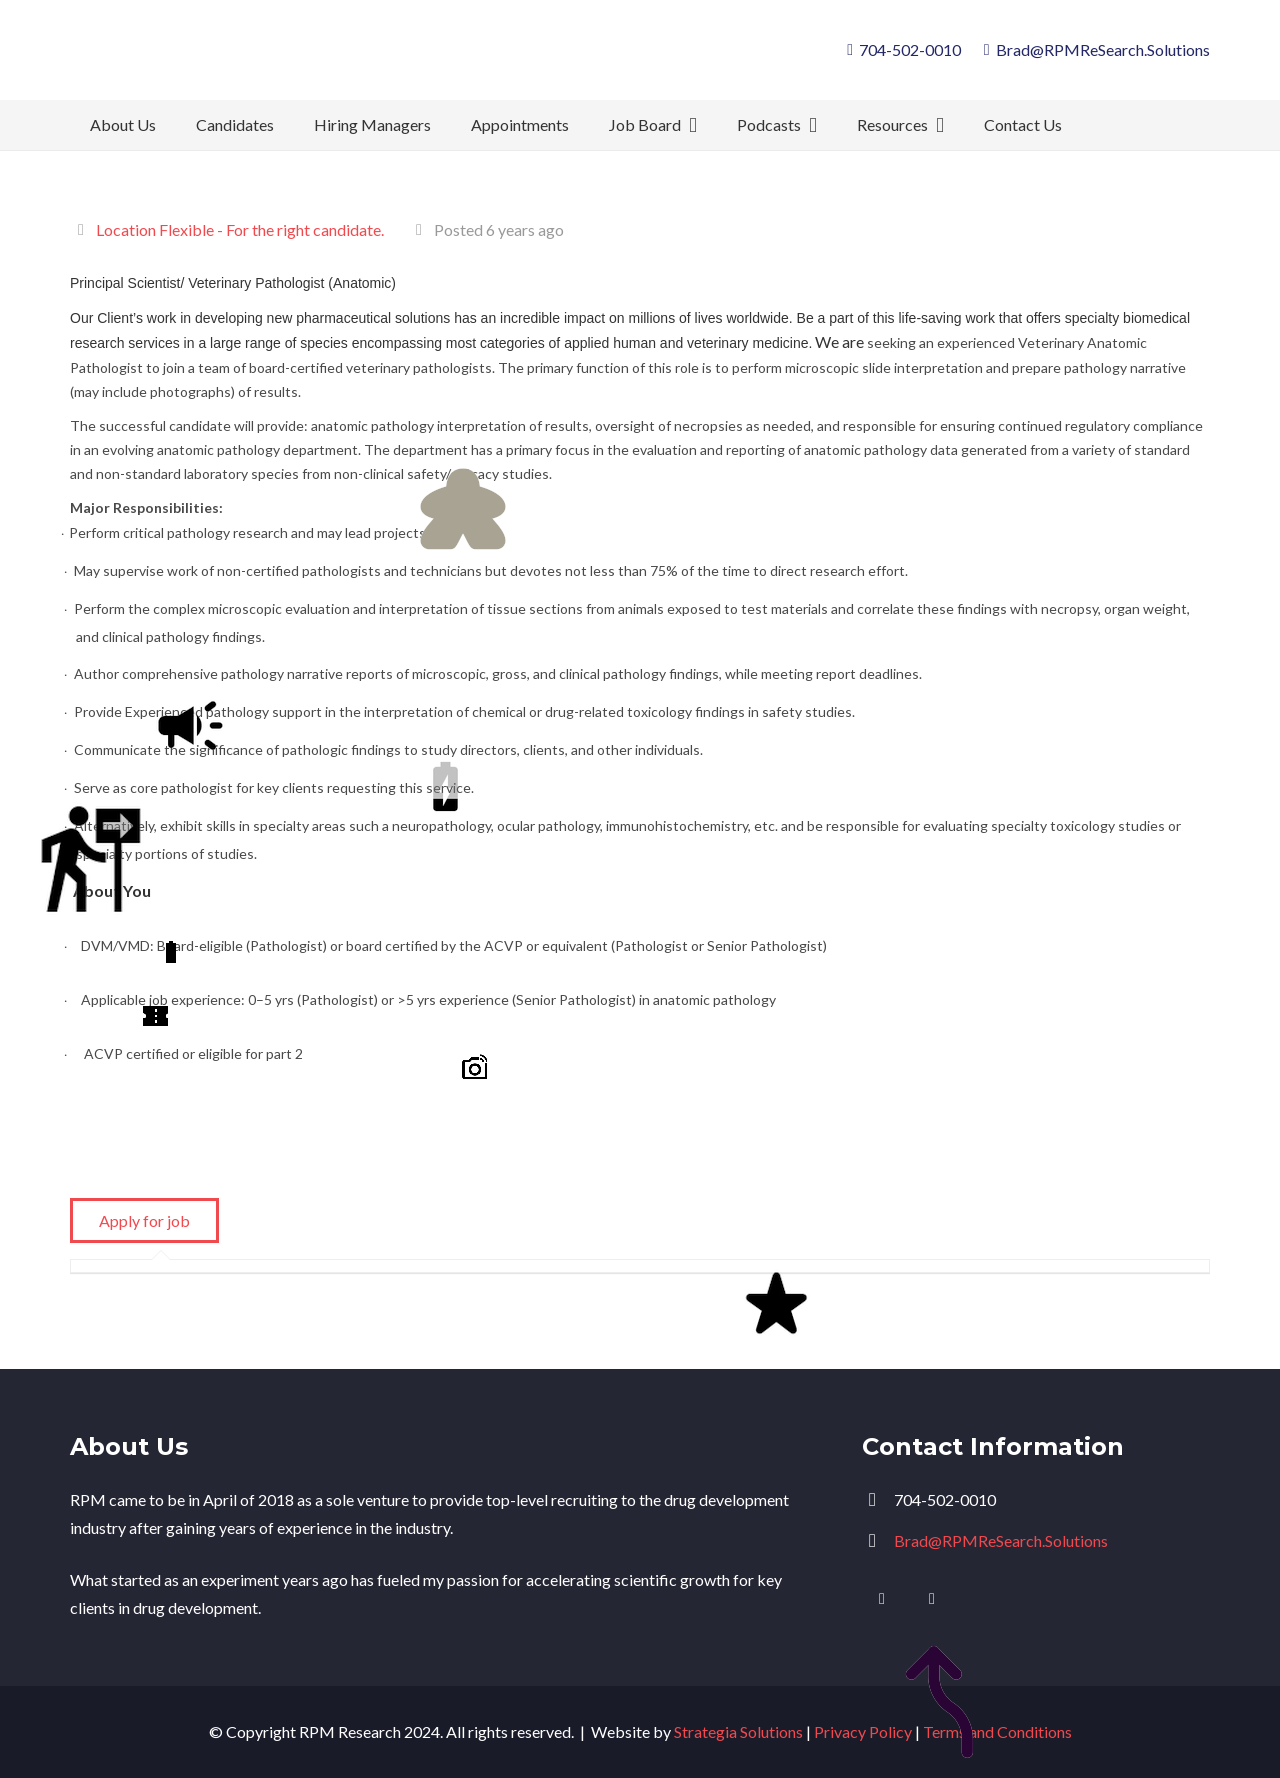 This screenshot has height=1778, width=1280. Describe the element at coordinates (171, 952) in the screenshot. I see `indicates current battery level` at that location.